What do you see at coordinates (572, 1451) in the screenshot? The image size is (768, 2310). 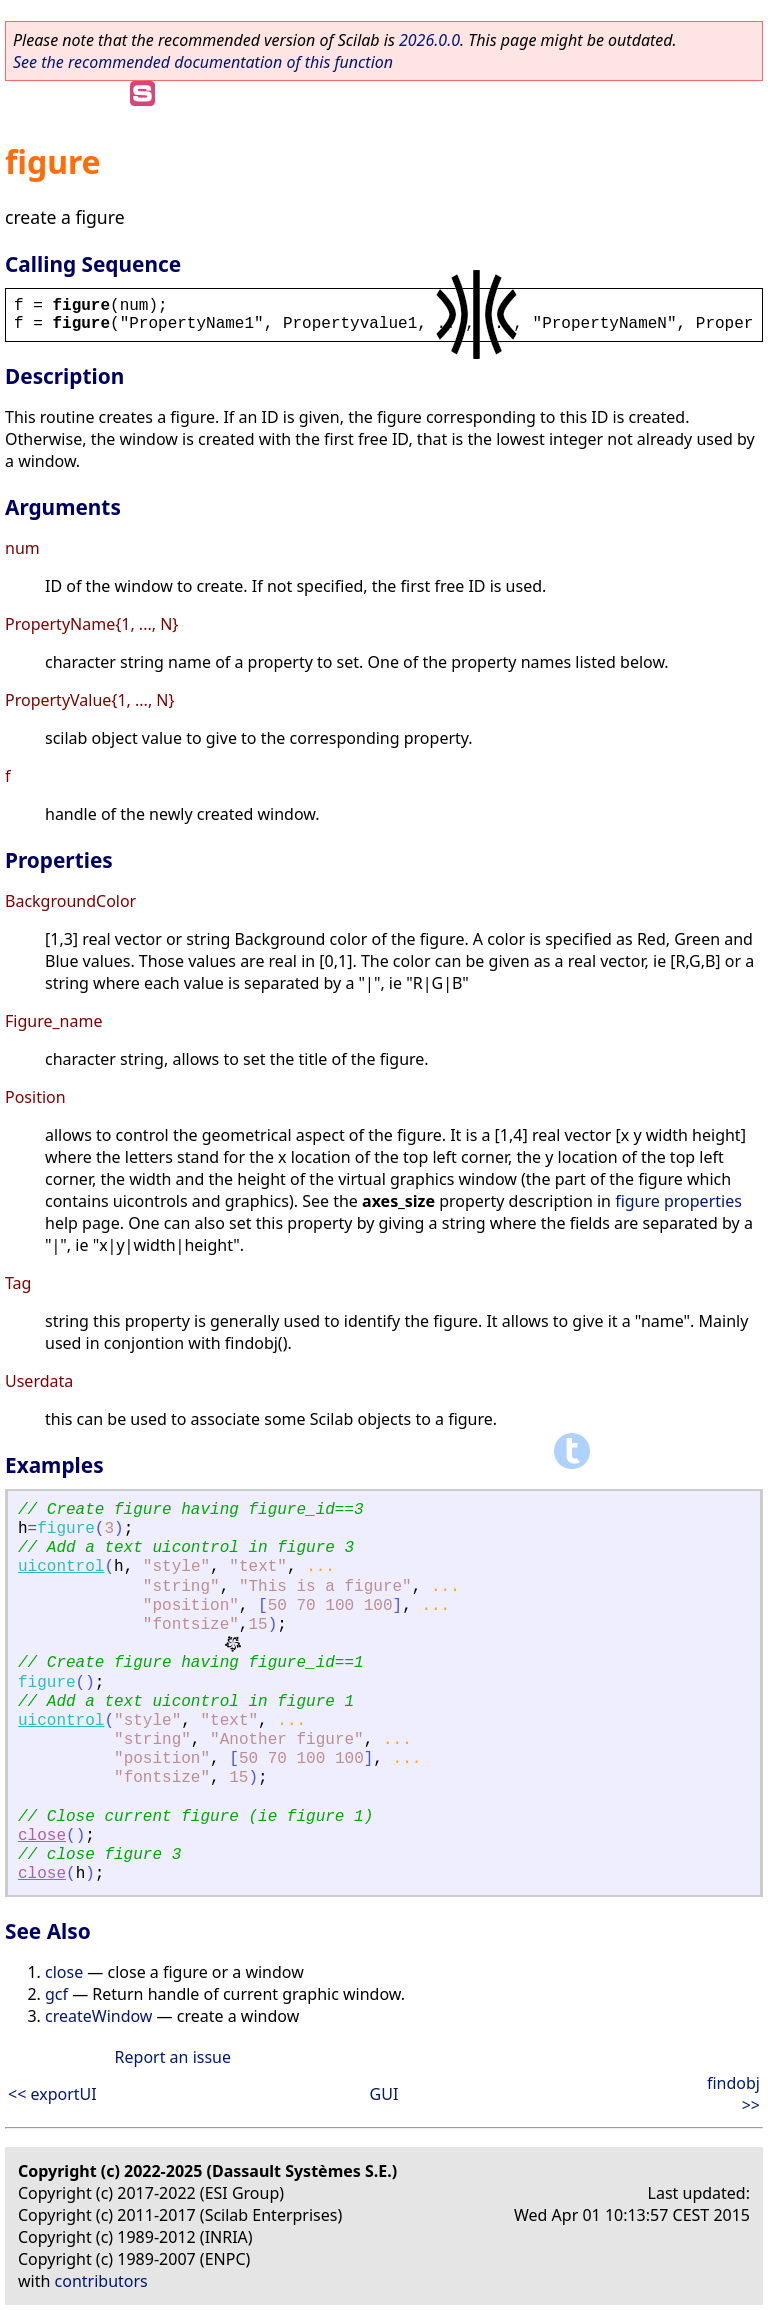 I see `teradata brand logo` at bounding box center [572, 1451].